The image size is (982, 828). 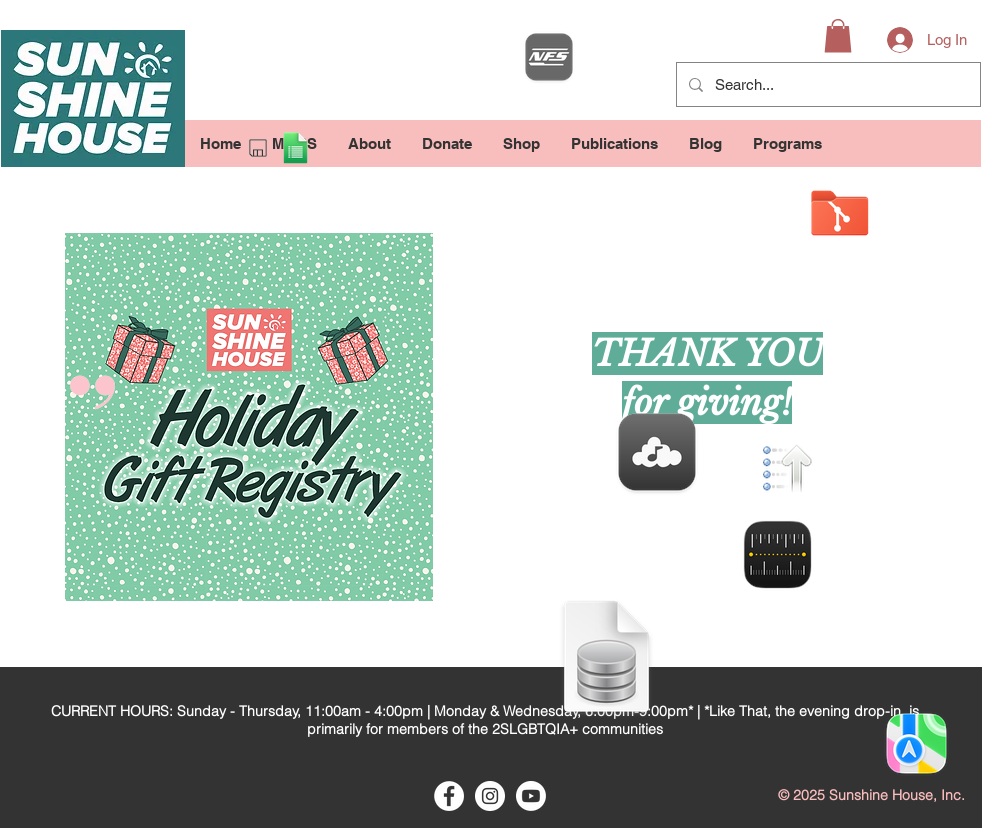 I want to click on save current file or document, so click(x=258, y=148).